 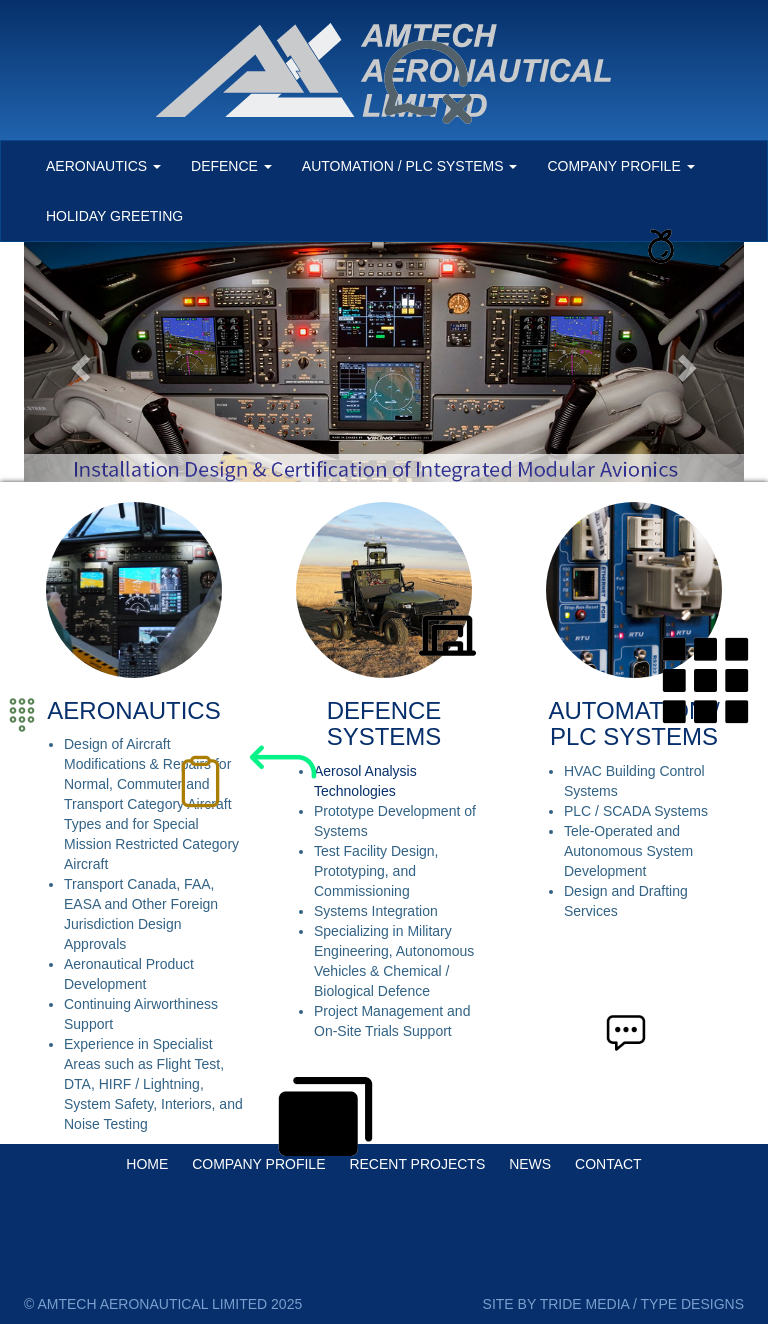 What do you see at coordinates (426, 78) in the screenshot?
I see `delete a conversation or message` at bounding box center [426, 78].